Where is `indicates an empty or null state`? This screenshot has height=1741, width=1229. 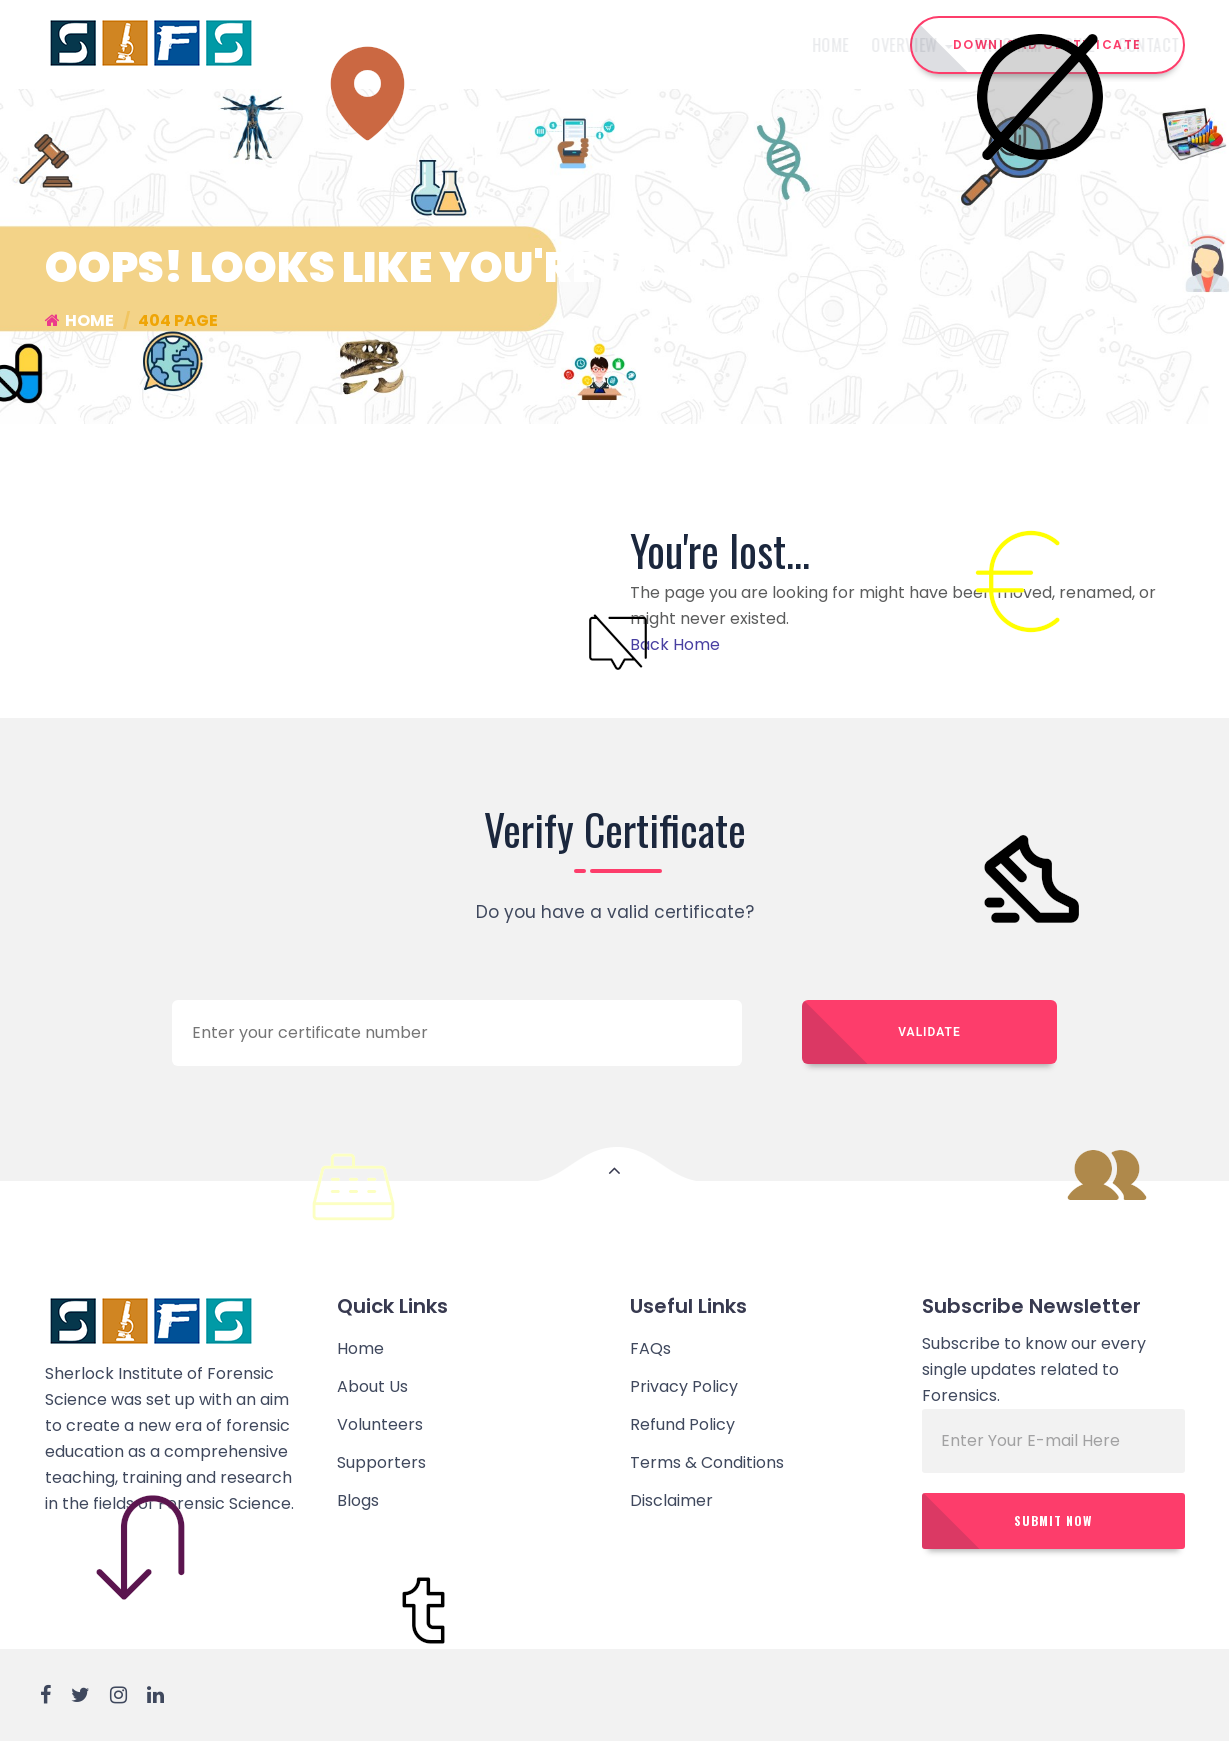
indicates an empty or null state is located at coordinates (1040, 97).